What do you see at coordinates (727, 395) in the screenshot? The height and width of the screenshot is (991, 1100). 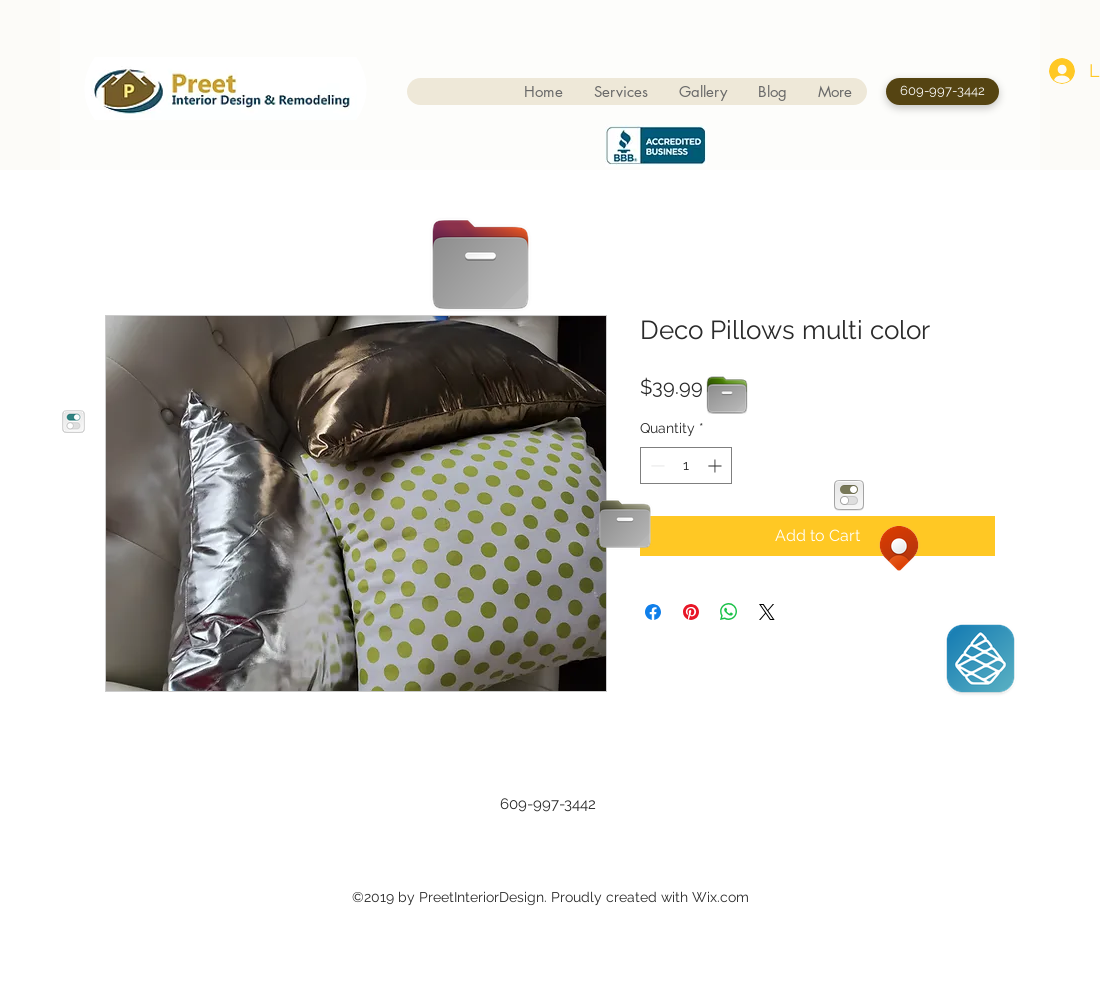 I see `open the file manager application` at bounding box center [727, 395].